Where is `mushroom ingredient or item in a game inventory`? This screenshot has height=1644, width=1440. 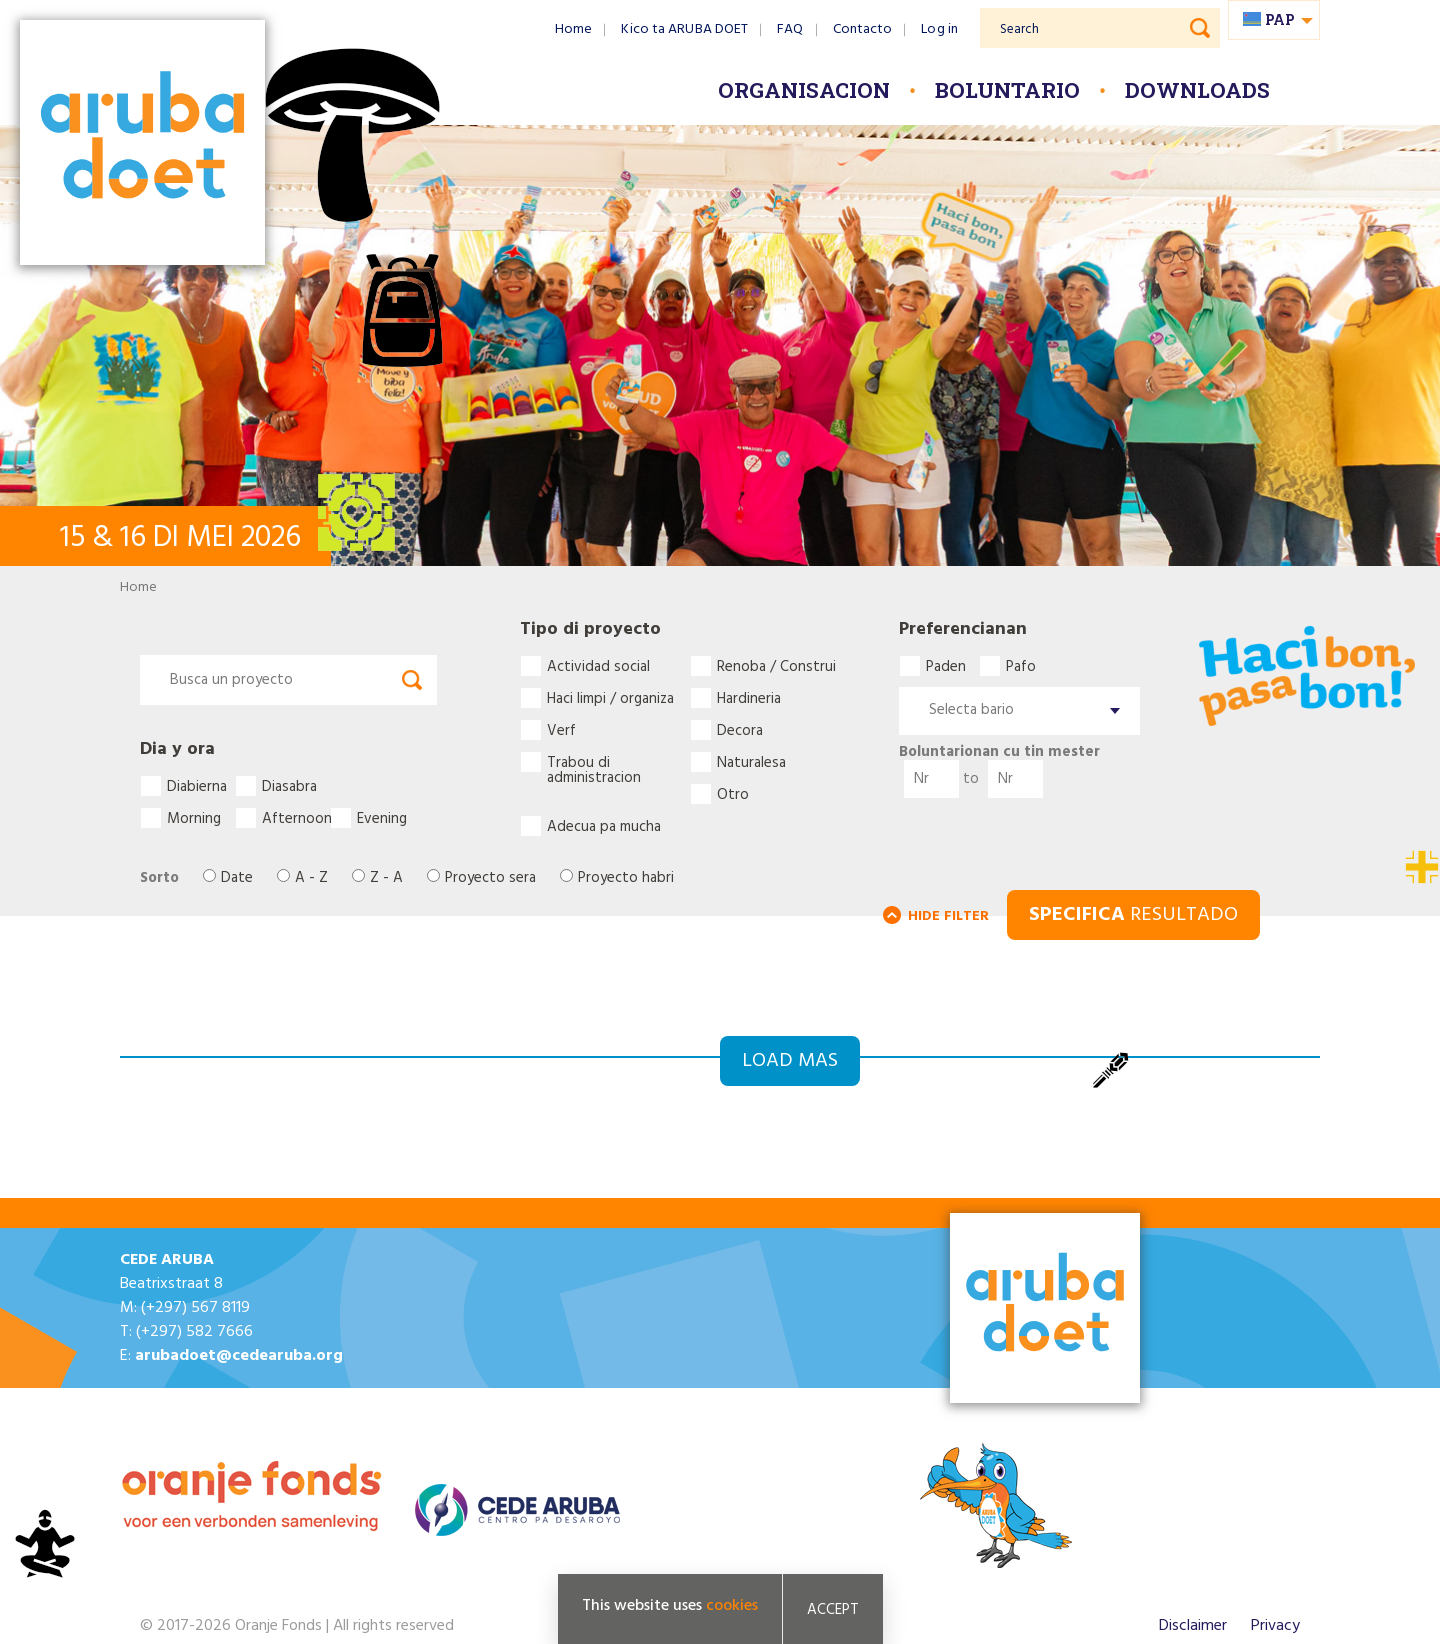
mushroom ingredient or item in a game inventory is located at coordinates (353, 134).